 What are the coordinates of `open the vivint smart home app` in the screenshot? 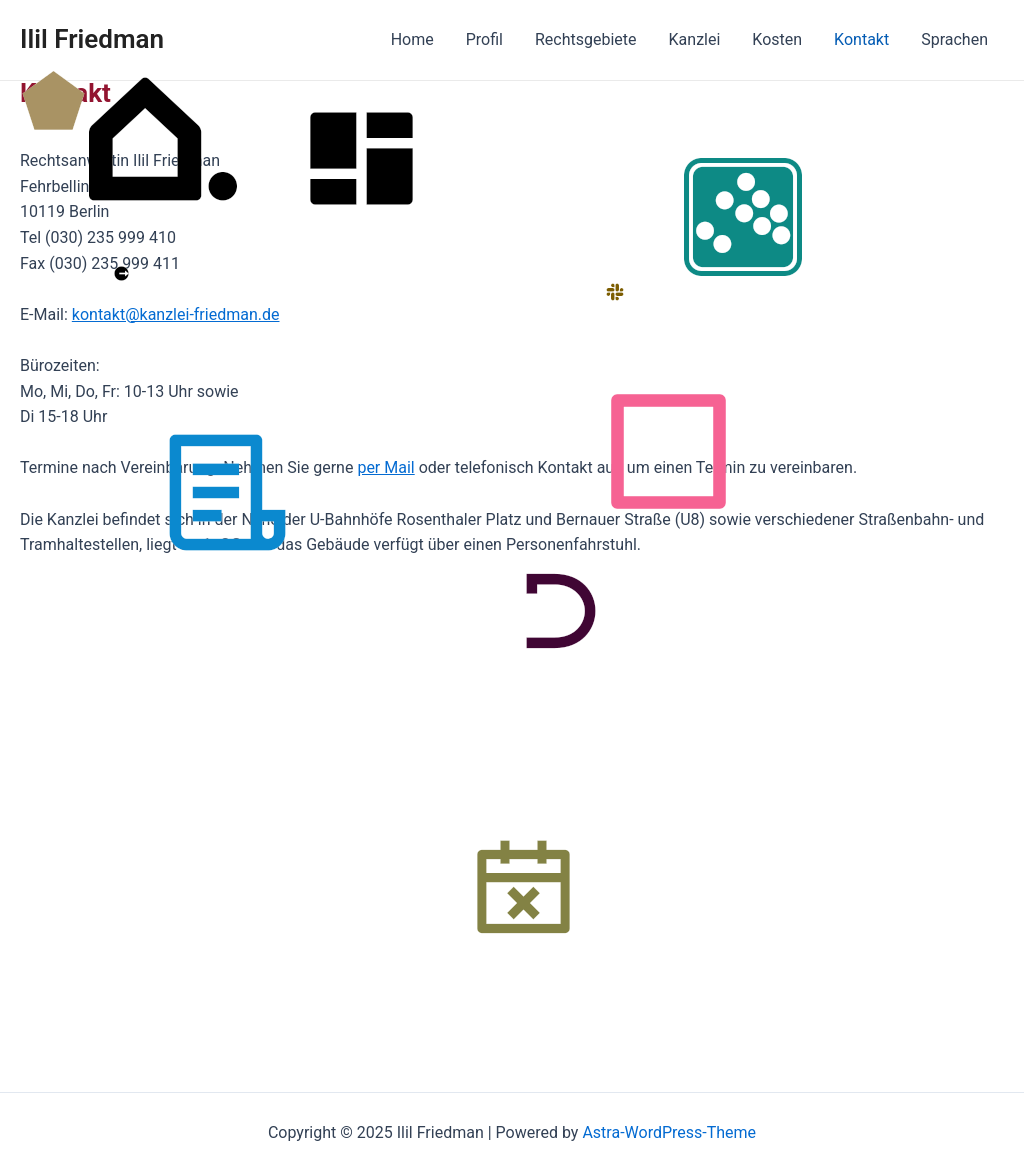 It's located at (163, 139).